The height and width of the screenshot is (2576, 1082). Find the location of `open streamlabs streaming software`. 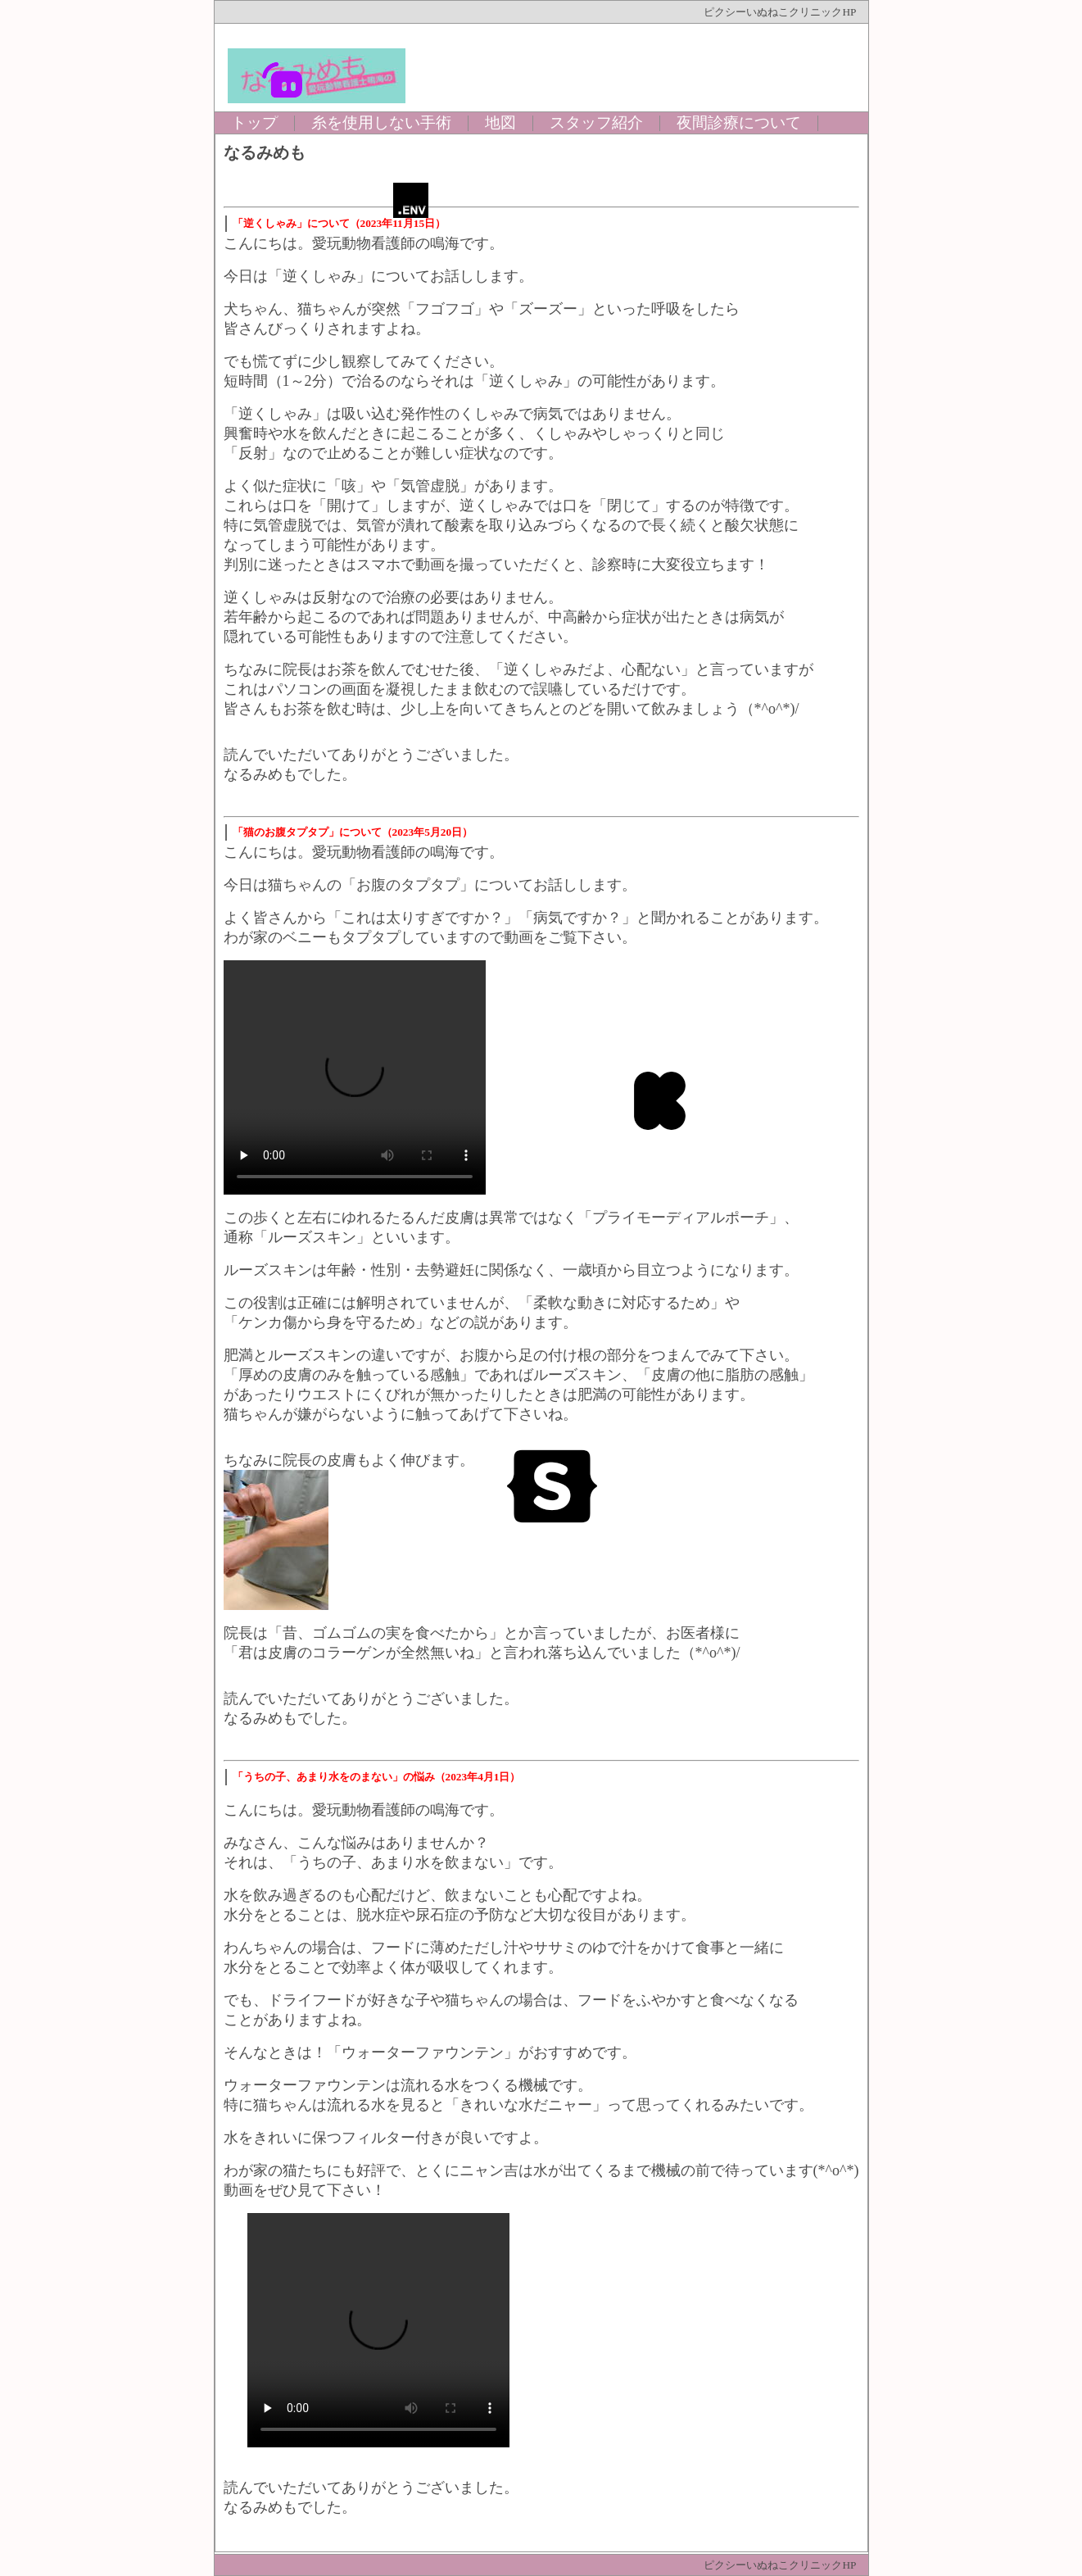

open streamlabs streaming software is located at coordinates (282, 79).